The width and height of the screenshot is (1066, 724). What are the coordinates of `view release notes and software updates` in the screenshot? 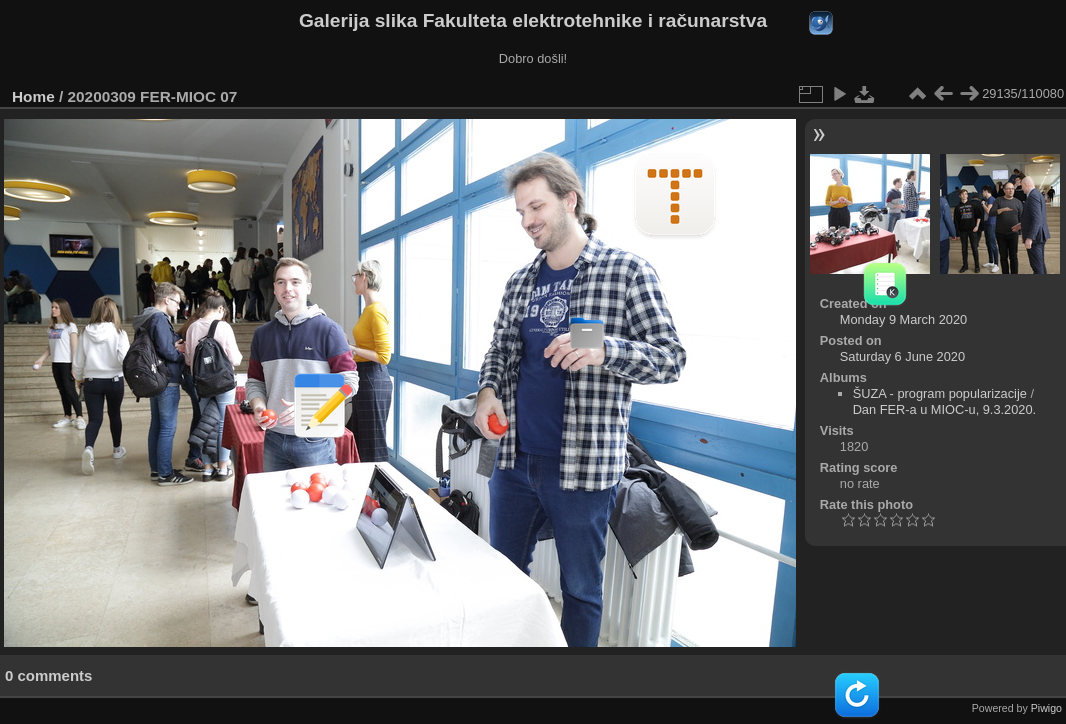 It's located at (885, 284).